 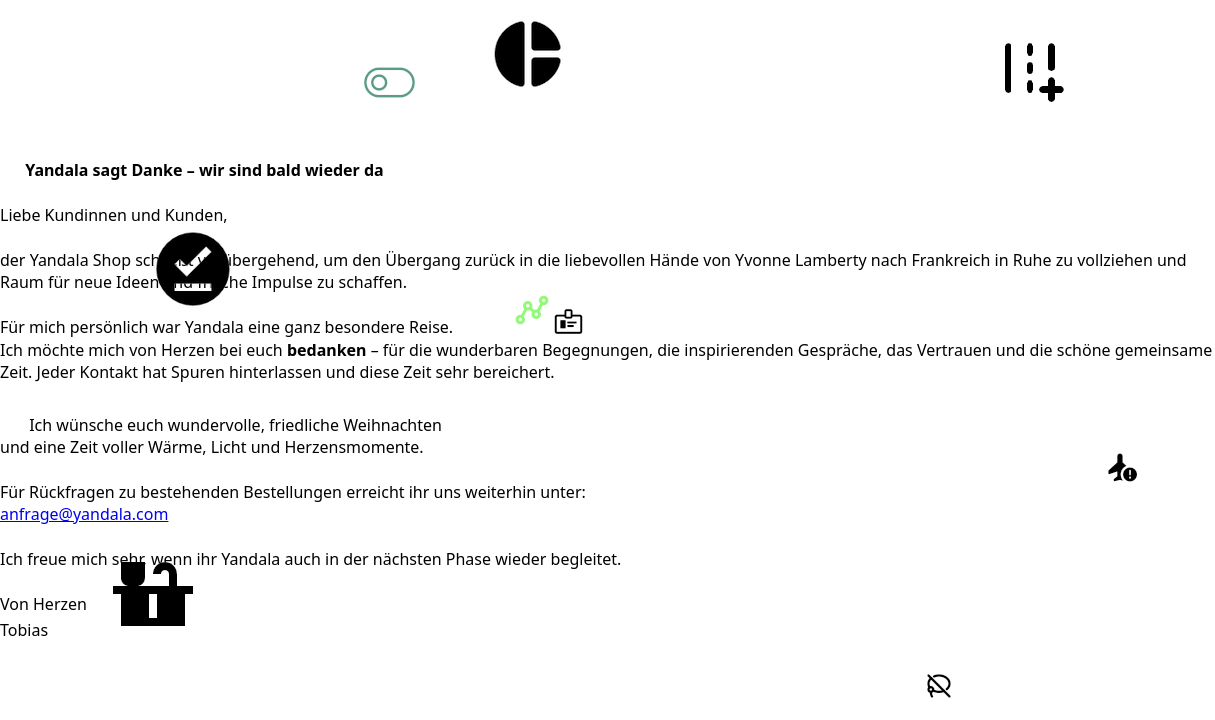 I want to click on add a new road to the map, so click(x=1030, y=68).